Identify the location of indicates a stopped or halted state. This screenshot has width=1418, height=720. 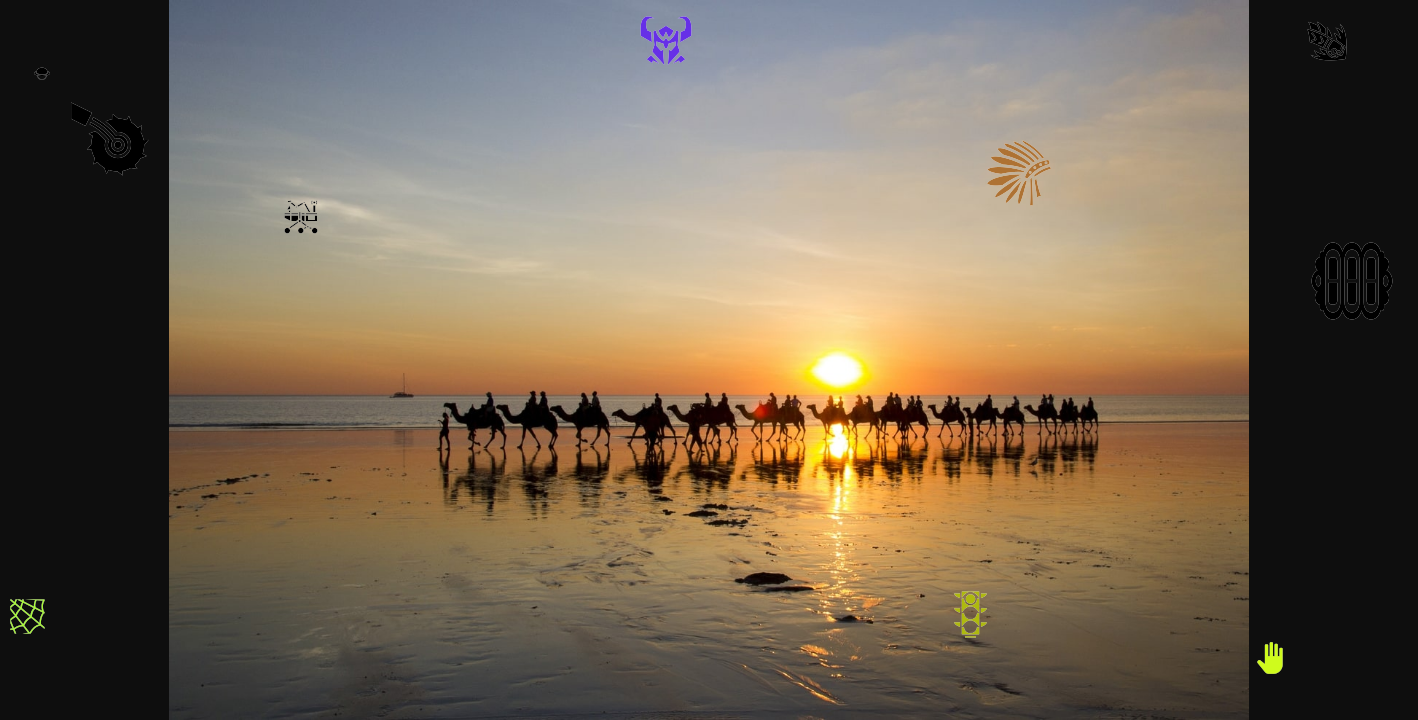
(970, 614).